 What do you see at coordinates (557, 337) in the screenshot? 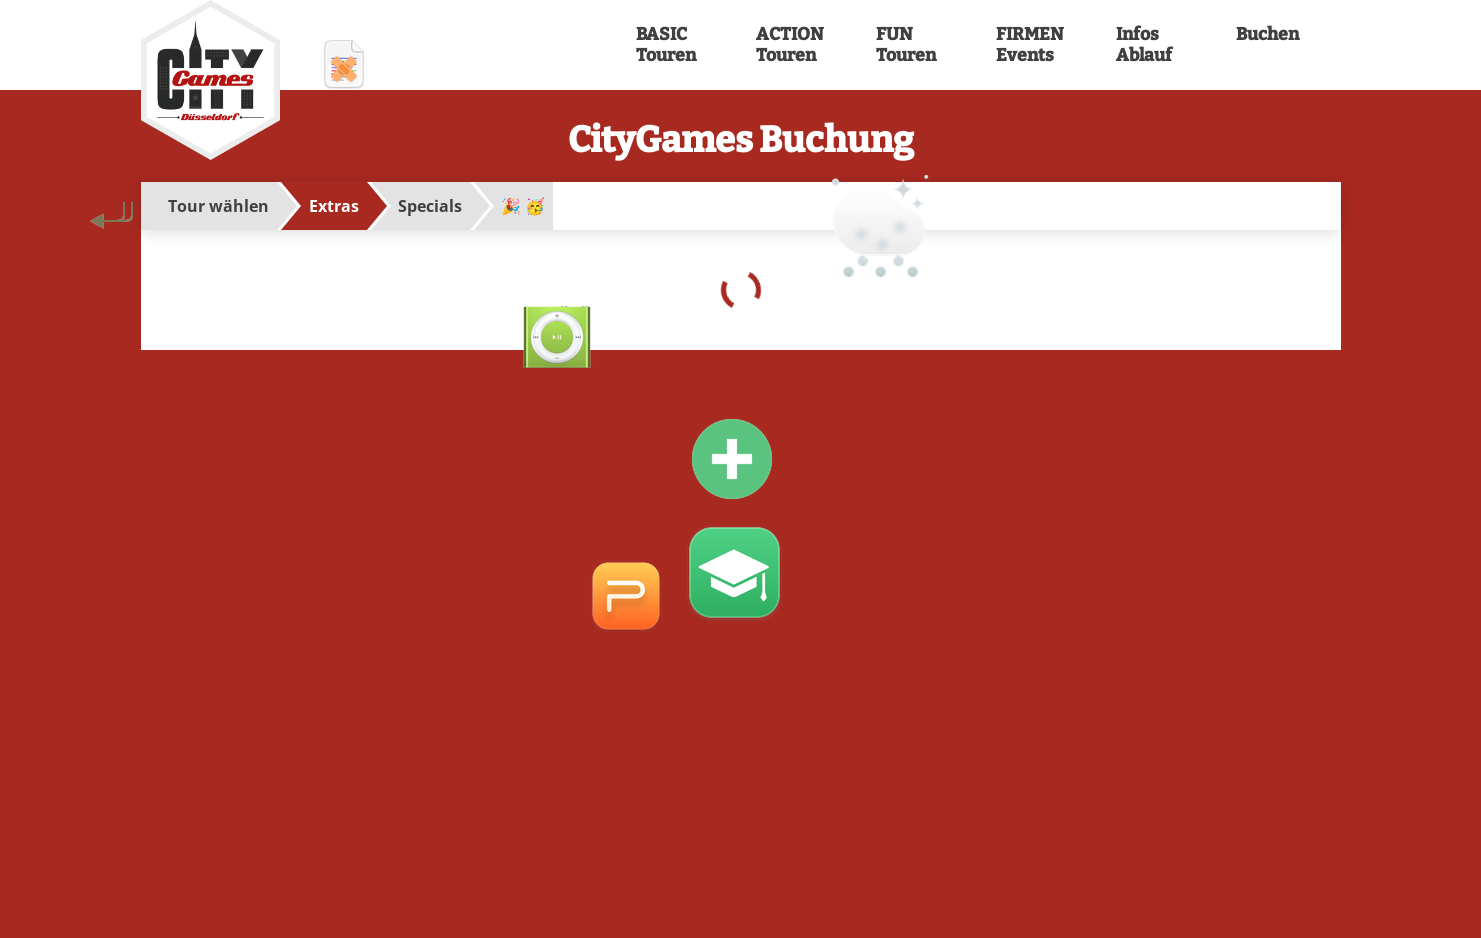
I see `iPod shuffle device connected` at bounding box center [557, 337].